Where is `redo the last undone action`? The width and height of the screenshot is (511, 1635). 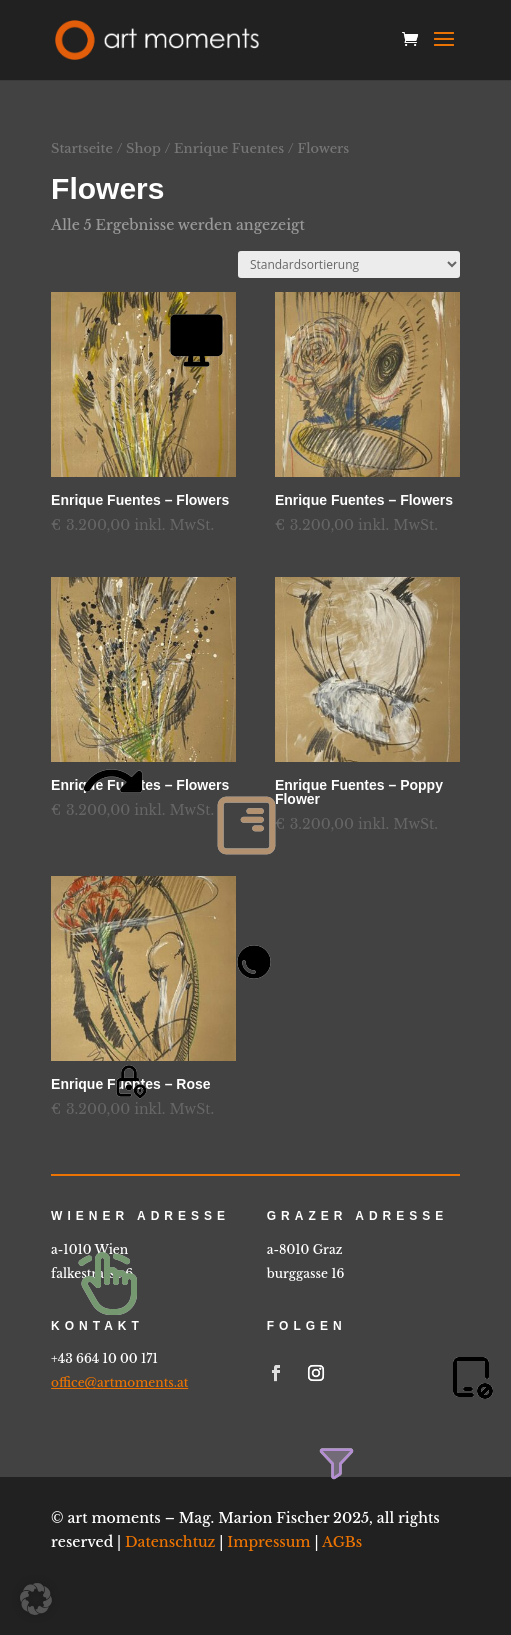
redo the last undone action is located at coordinates (113, 781).